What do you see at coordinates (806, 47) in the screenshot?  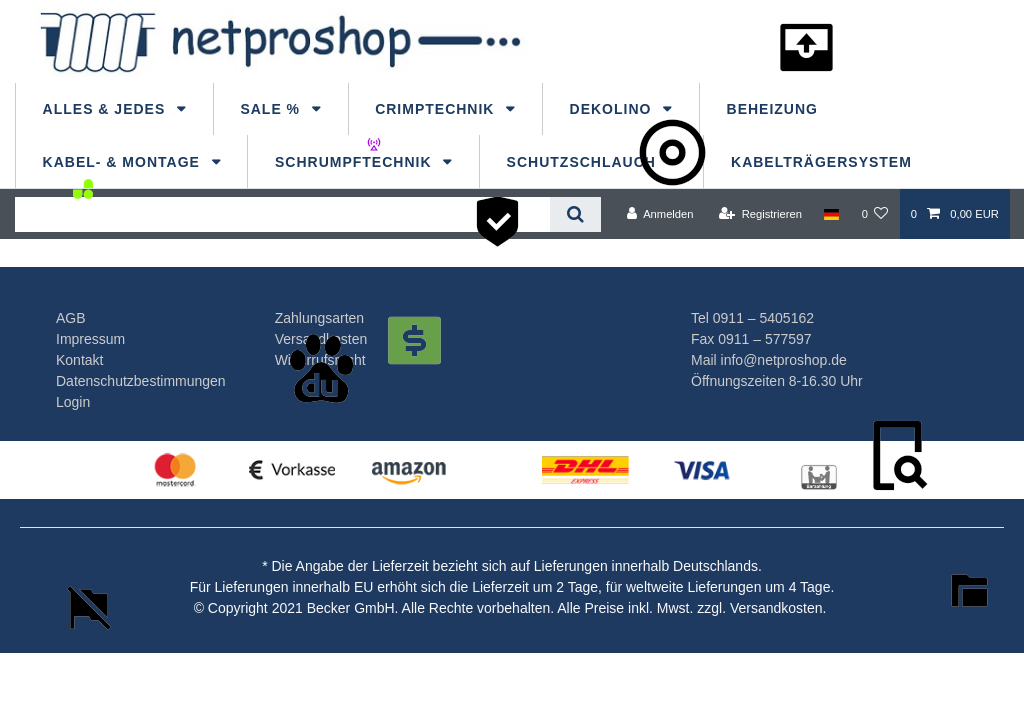 I see `export or upload a file` at bounding box center [806, 47].